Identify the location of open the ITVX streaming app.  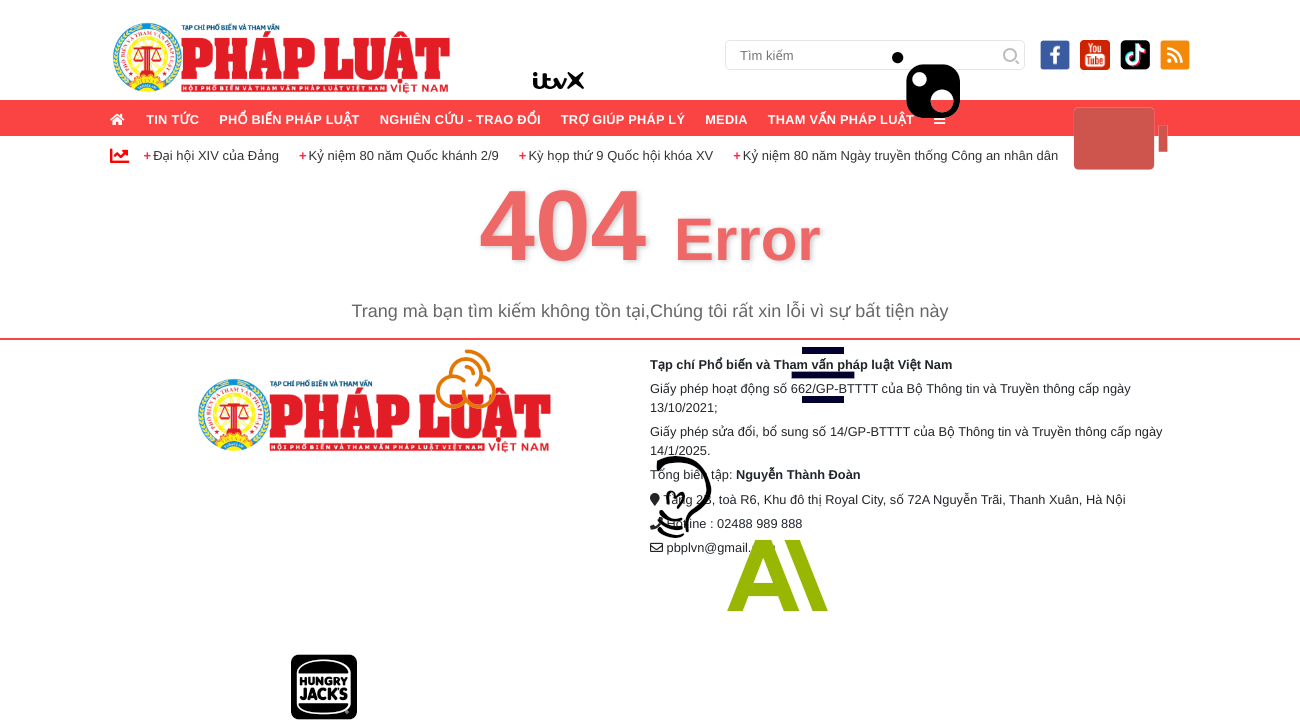
(558, 80).